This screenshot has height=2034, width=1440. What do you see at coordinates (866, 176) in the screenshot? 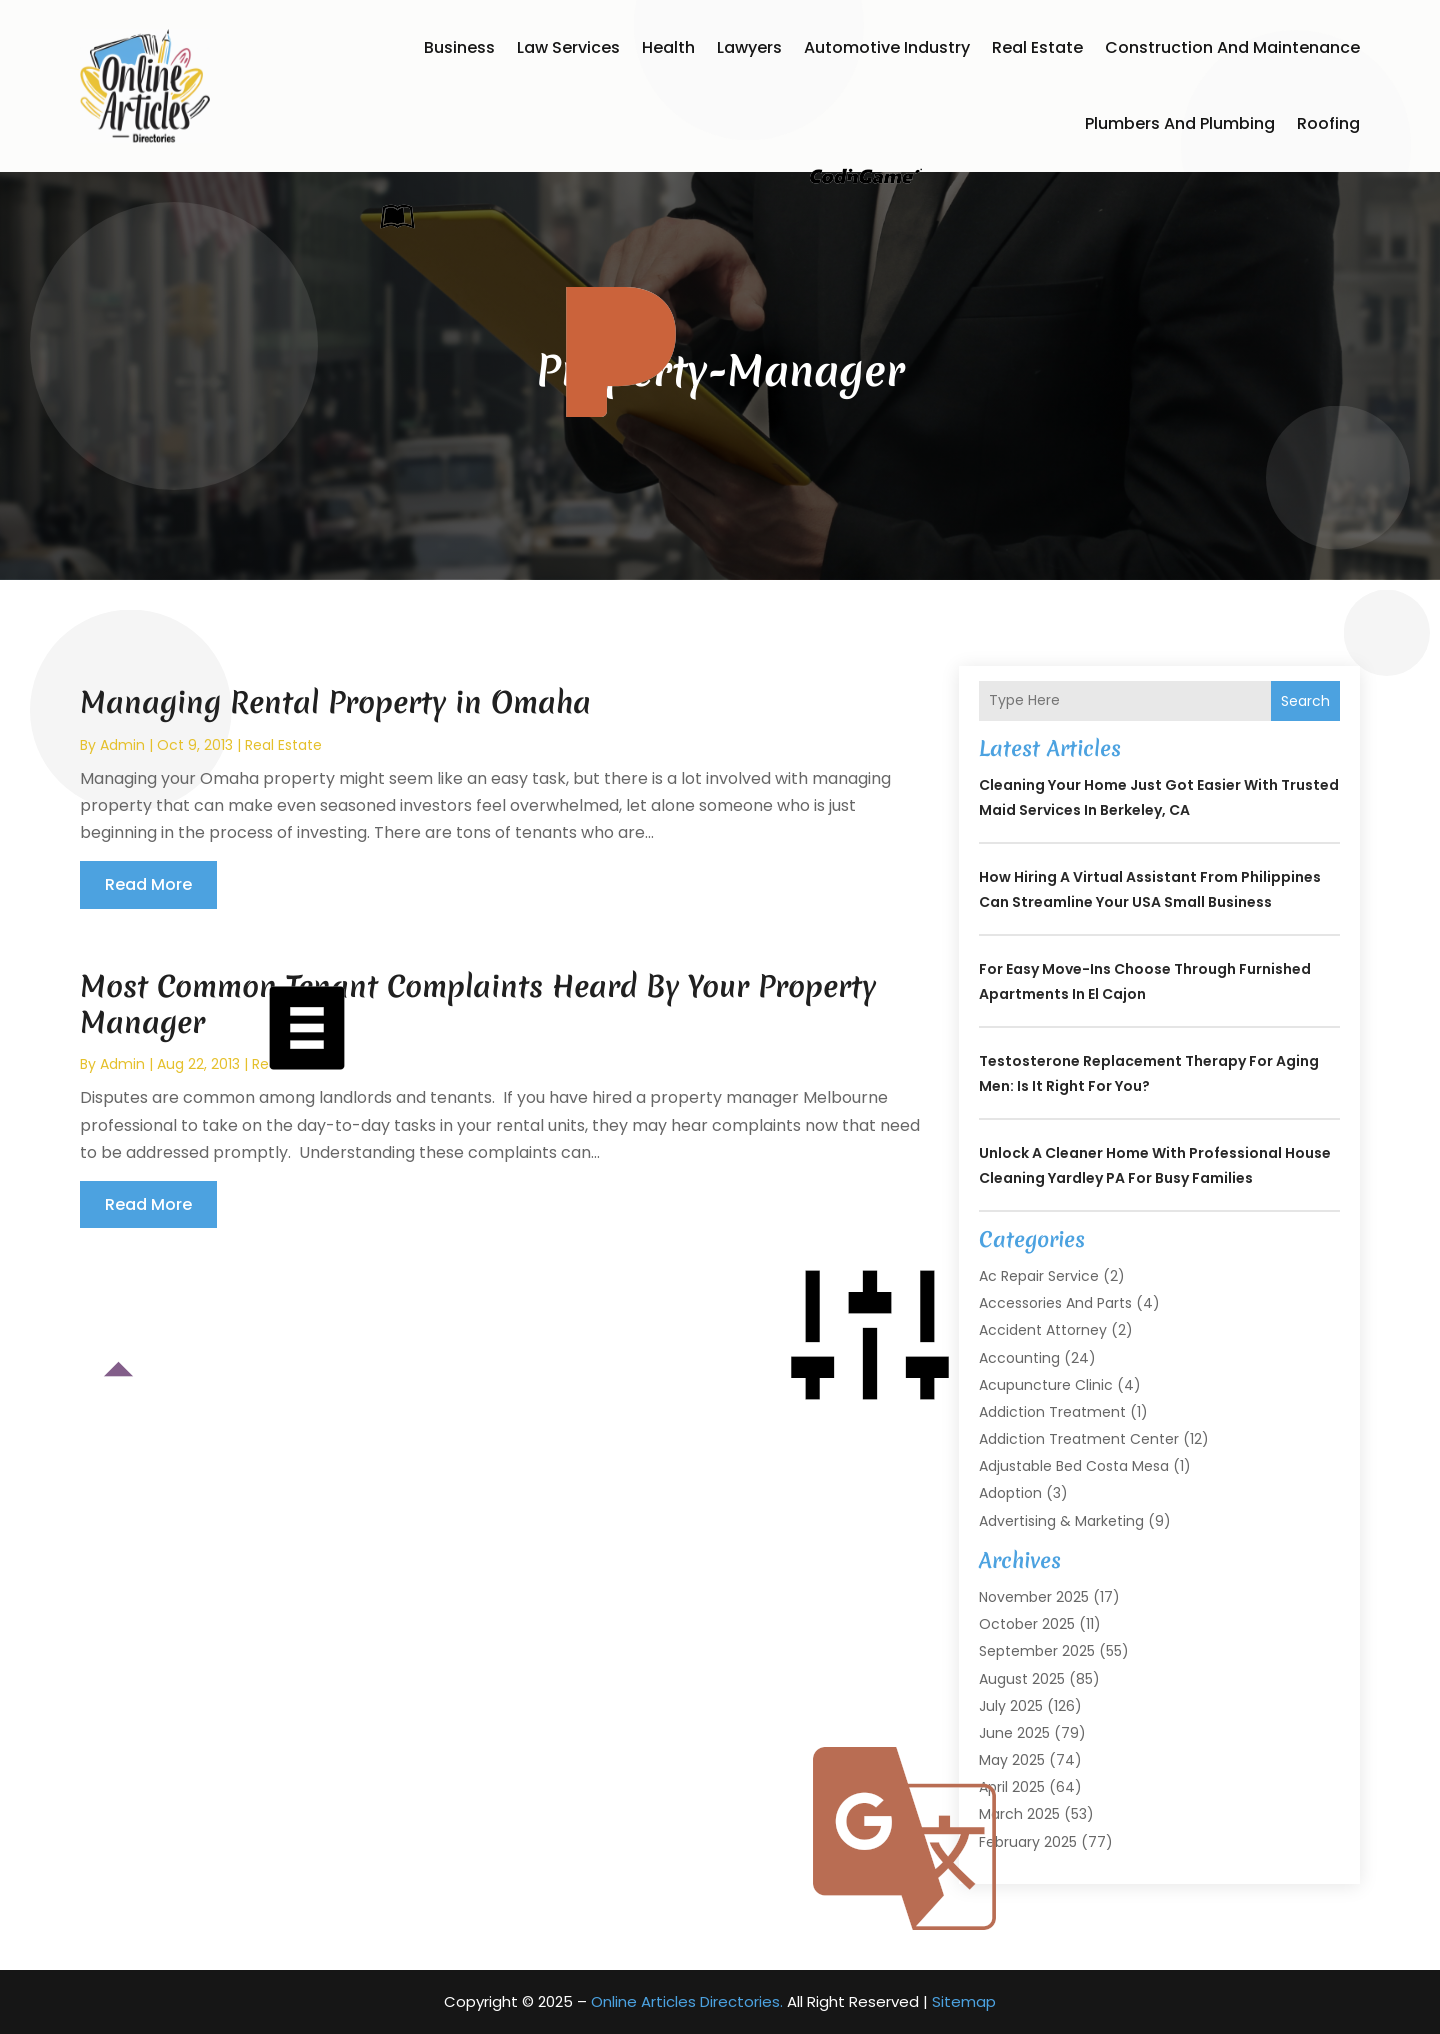
I see `visit the CodinGame platform` at bounding box center [866, 176].